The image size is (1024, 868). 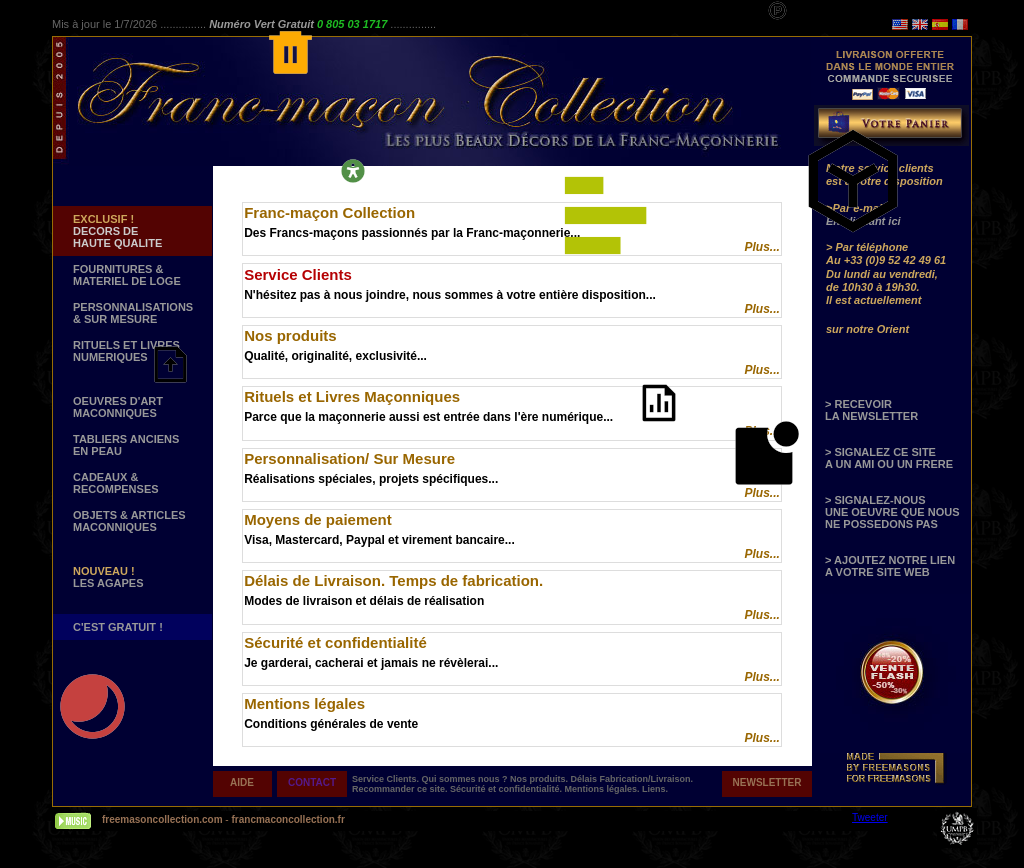 What do you see at coordinates (290, 52) in the screenshot?
I see `delete selected item` at bounding box center [290, 52].